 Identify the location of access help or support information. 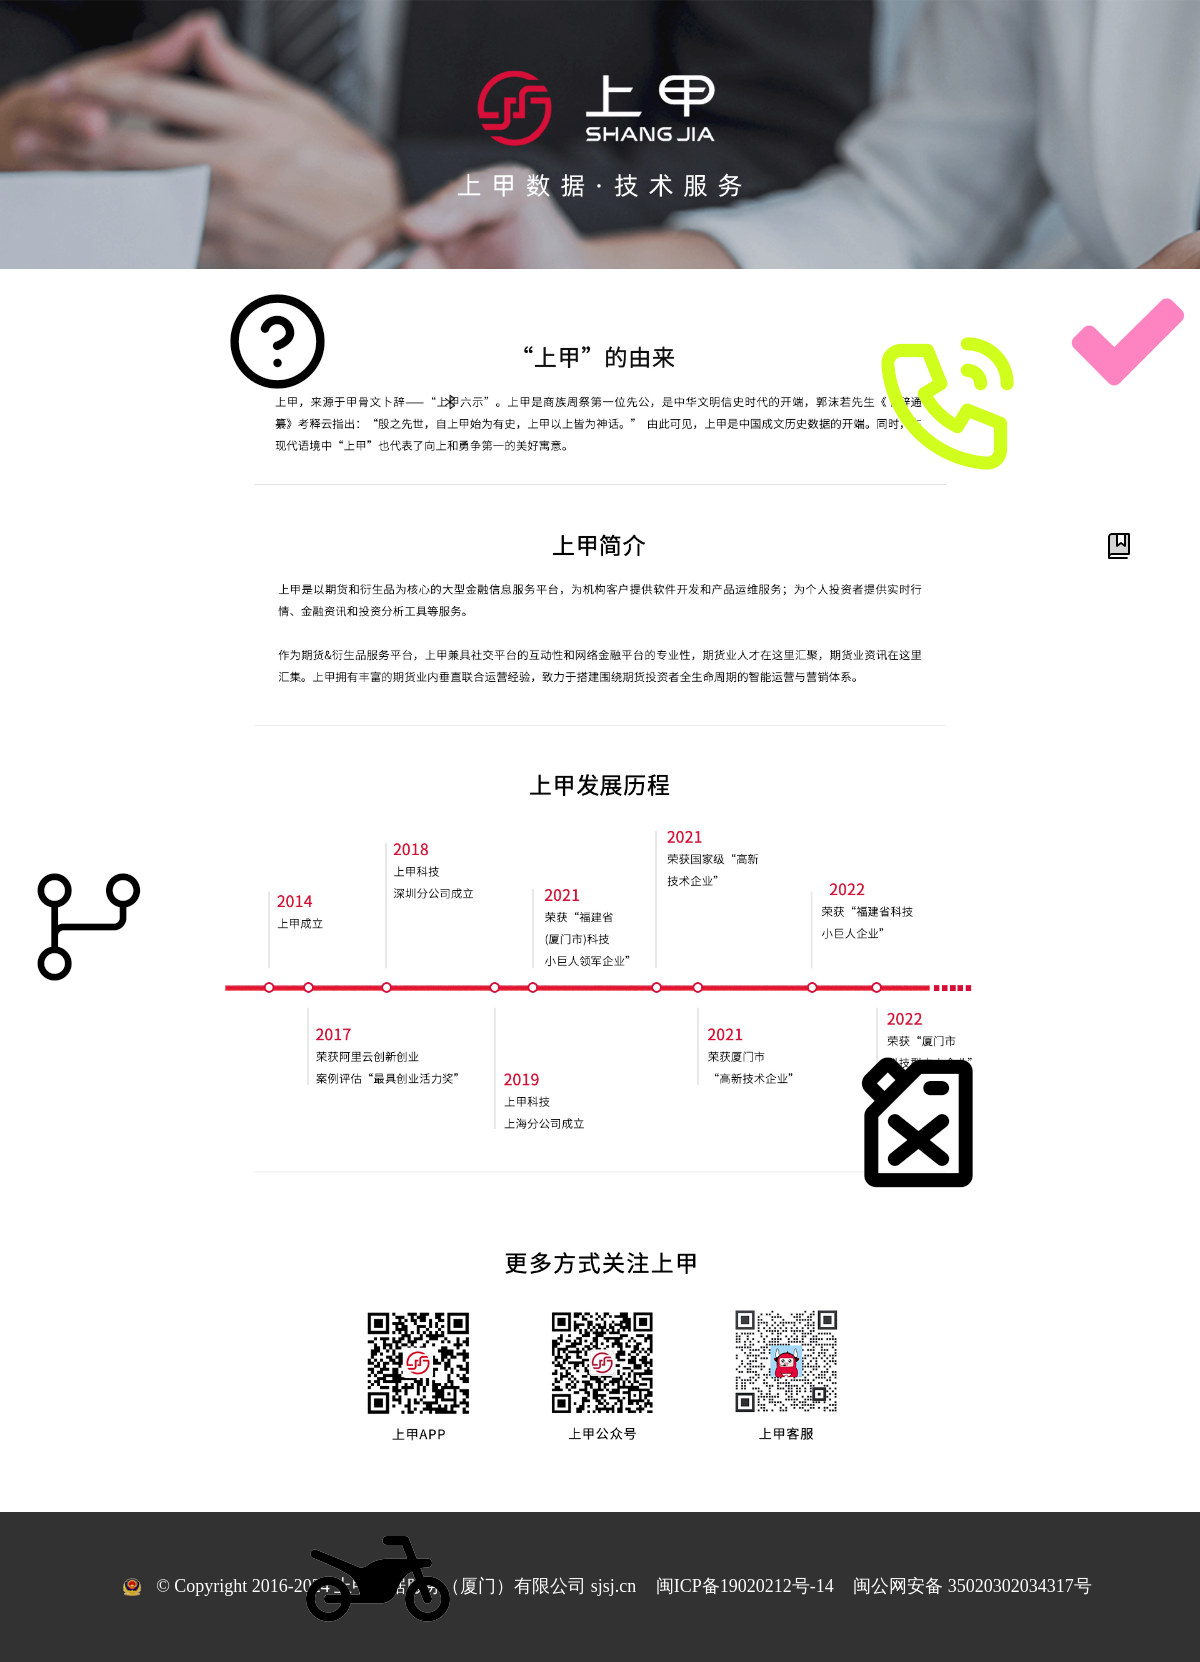
(277, 341).